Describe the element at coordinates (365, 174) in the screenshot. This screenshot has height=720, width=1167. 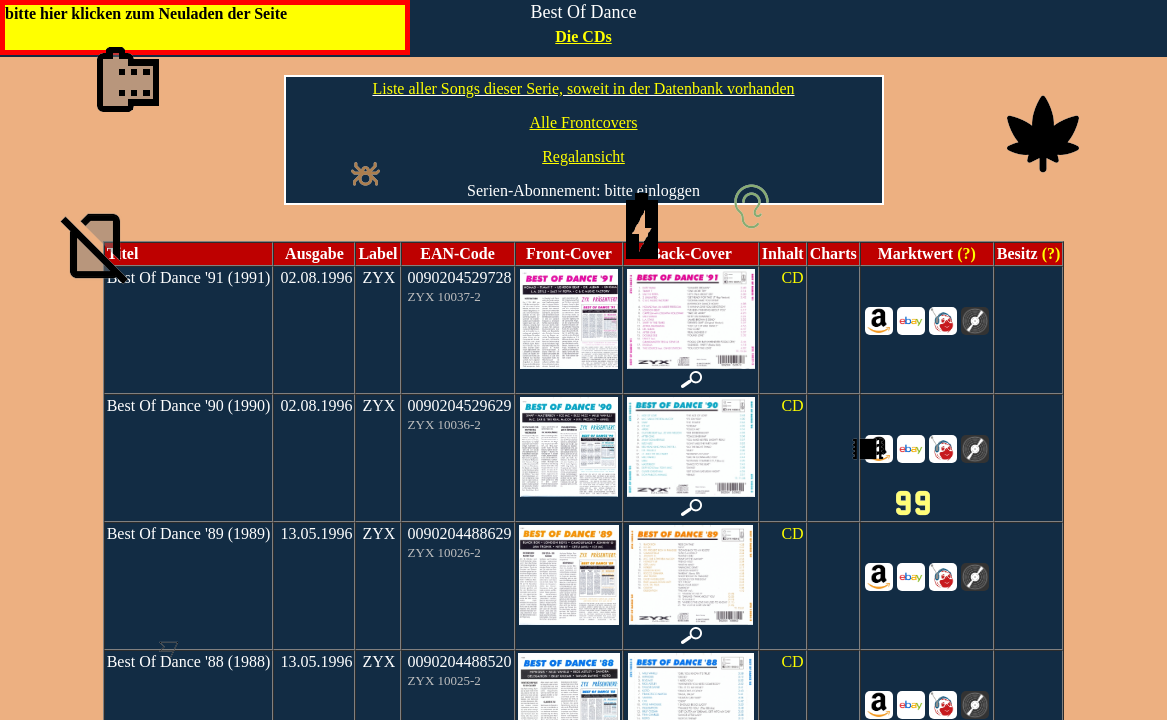
I see `indicates bug or error in the system` at that location.